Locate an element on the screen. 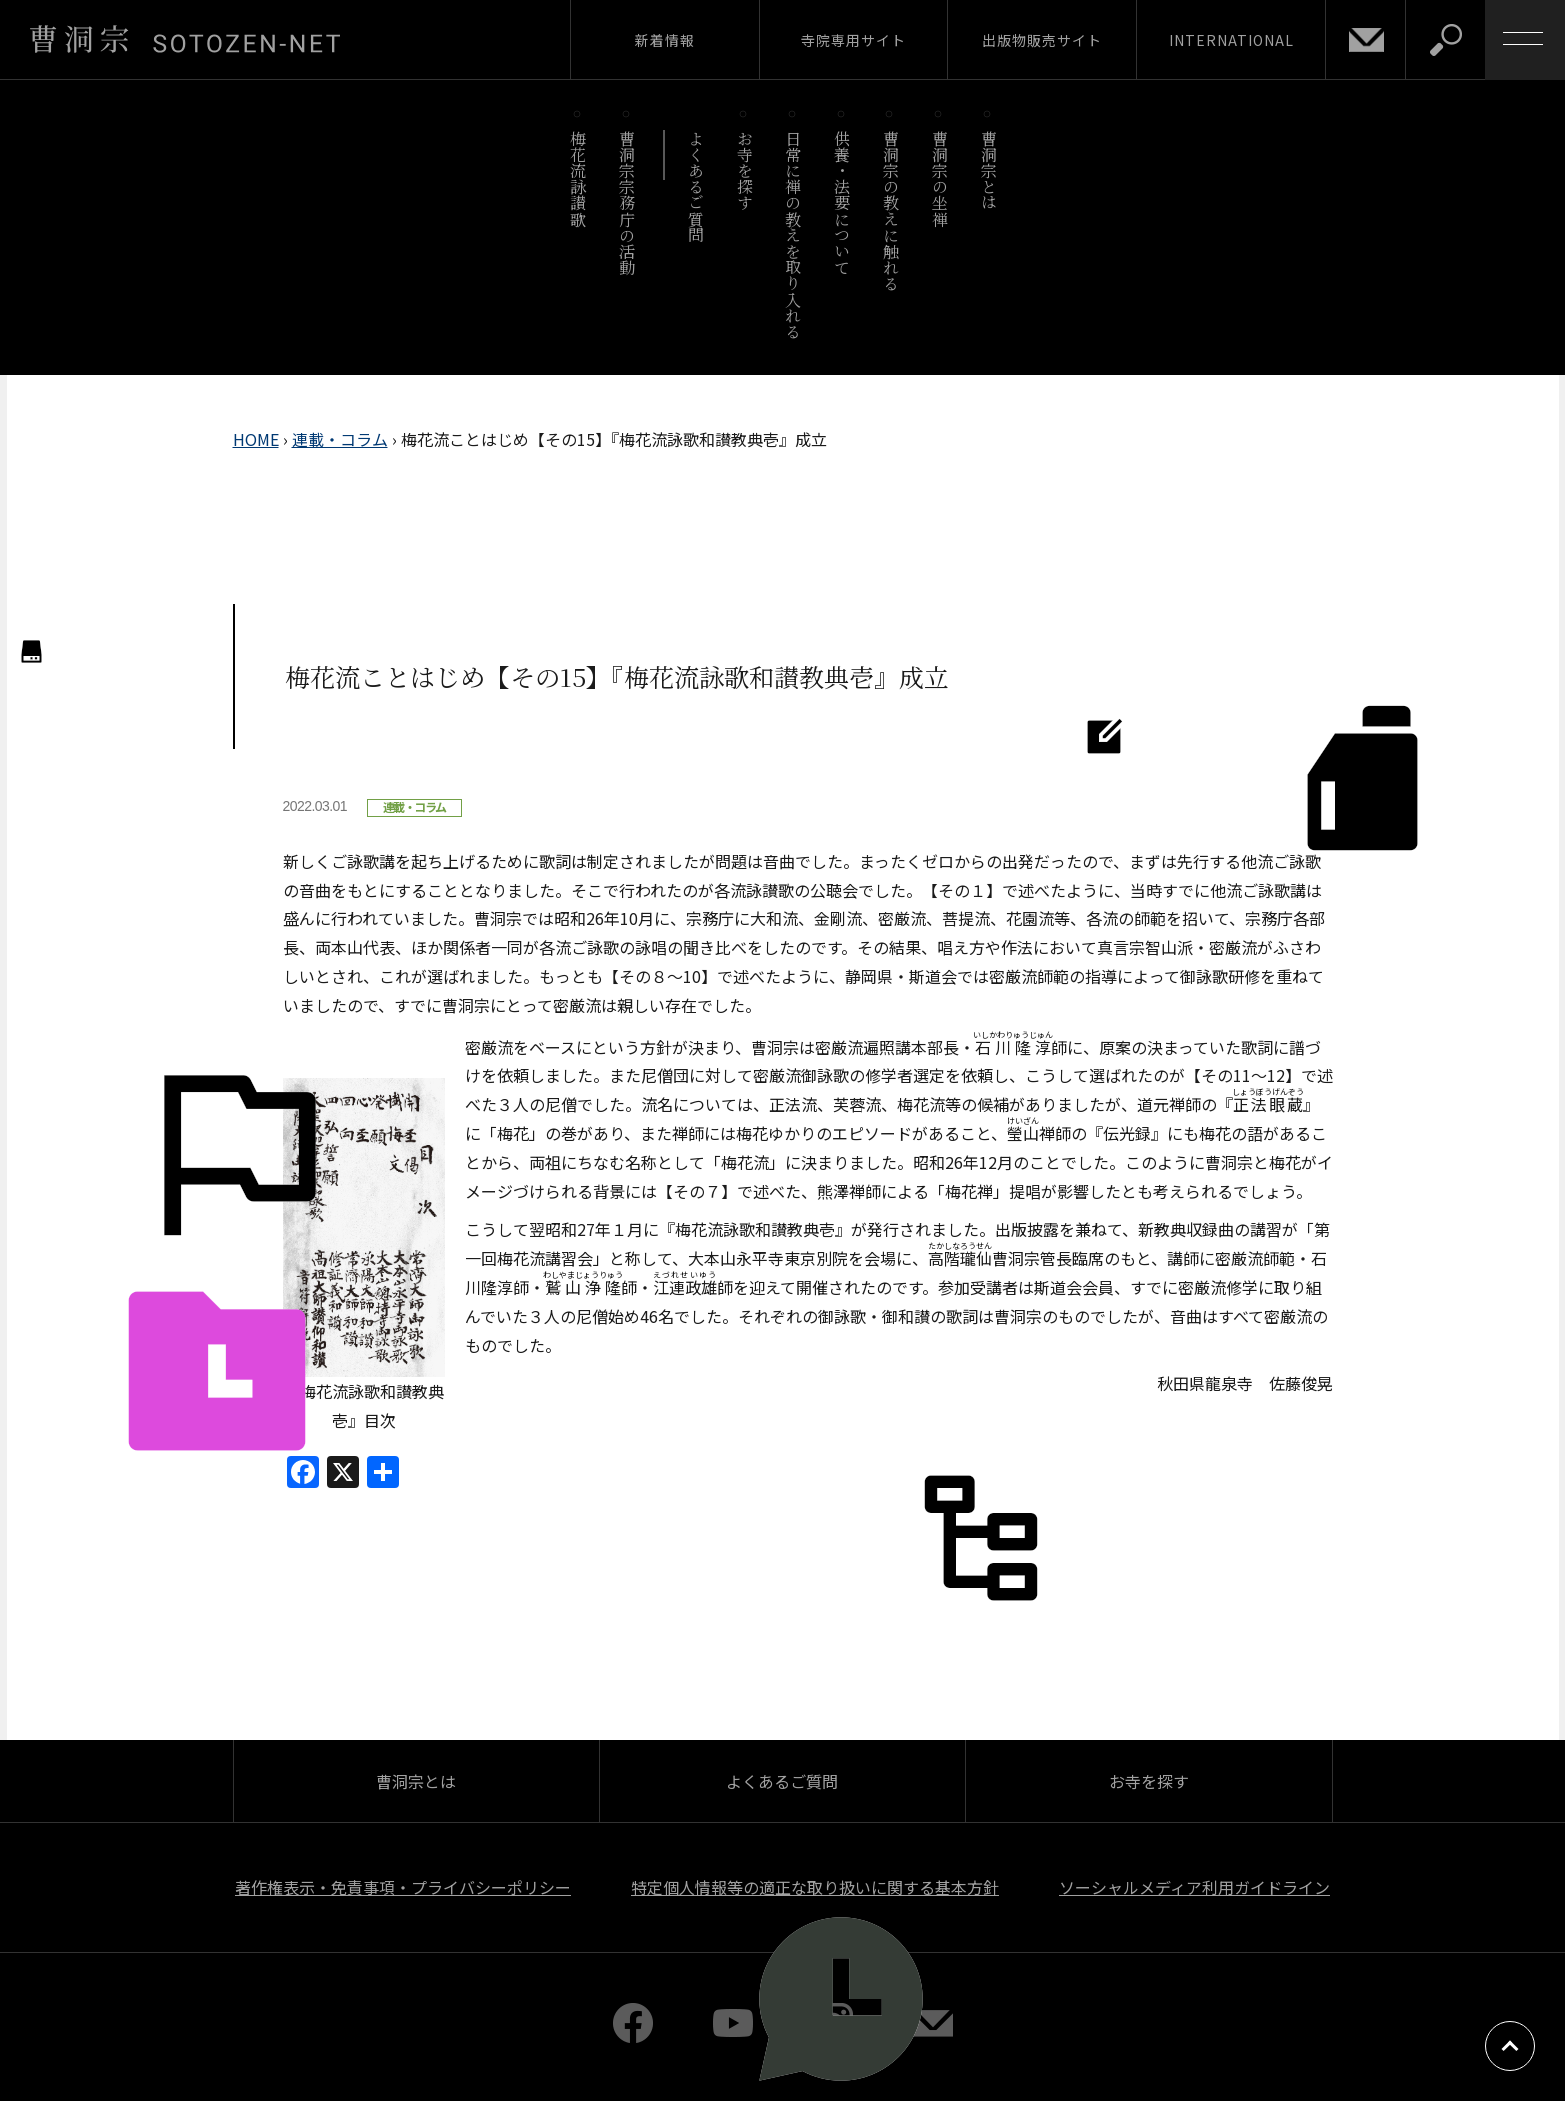 This screenshot has height=2101, width=1565. find nearby gas stations is located at coordinates (1362, 781).